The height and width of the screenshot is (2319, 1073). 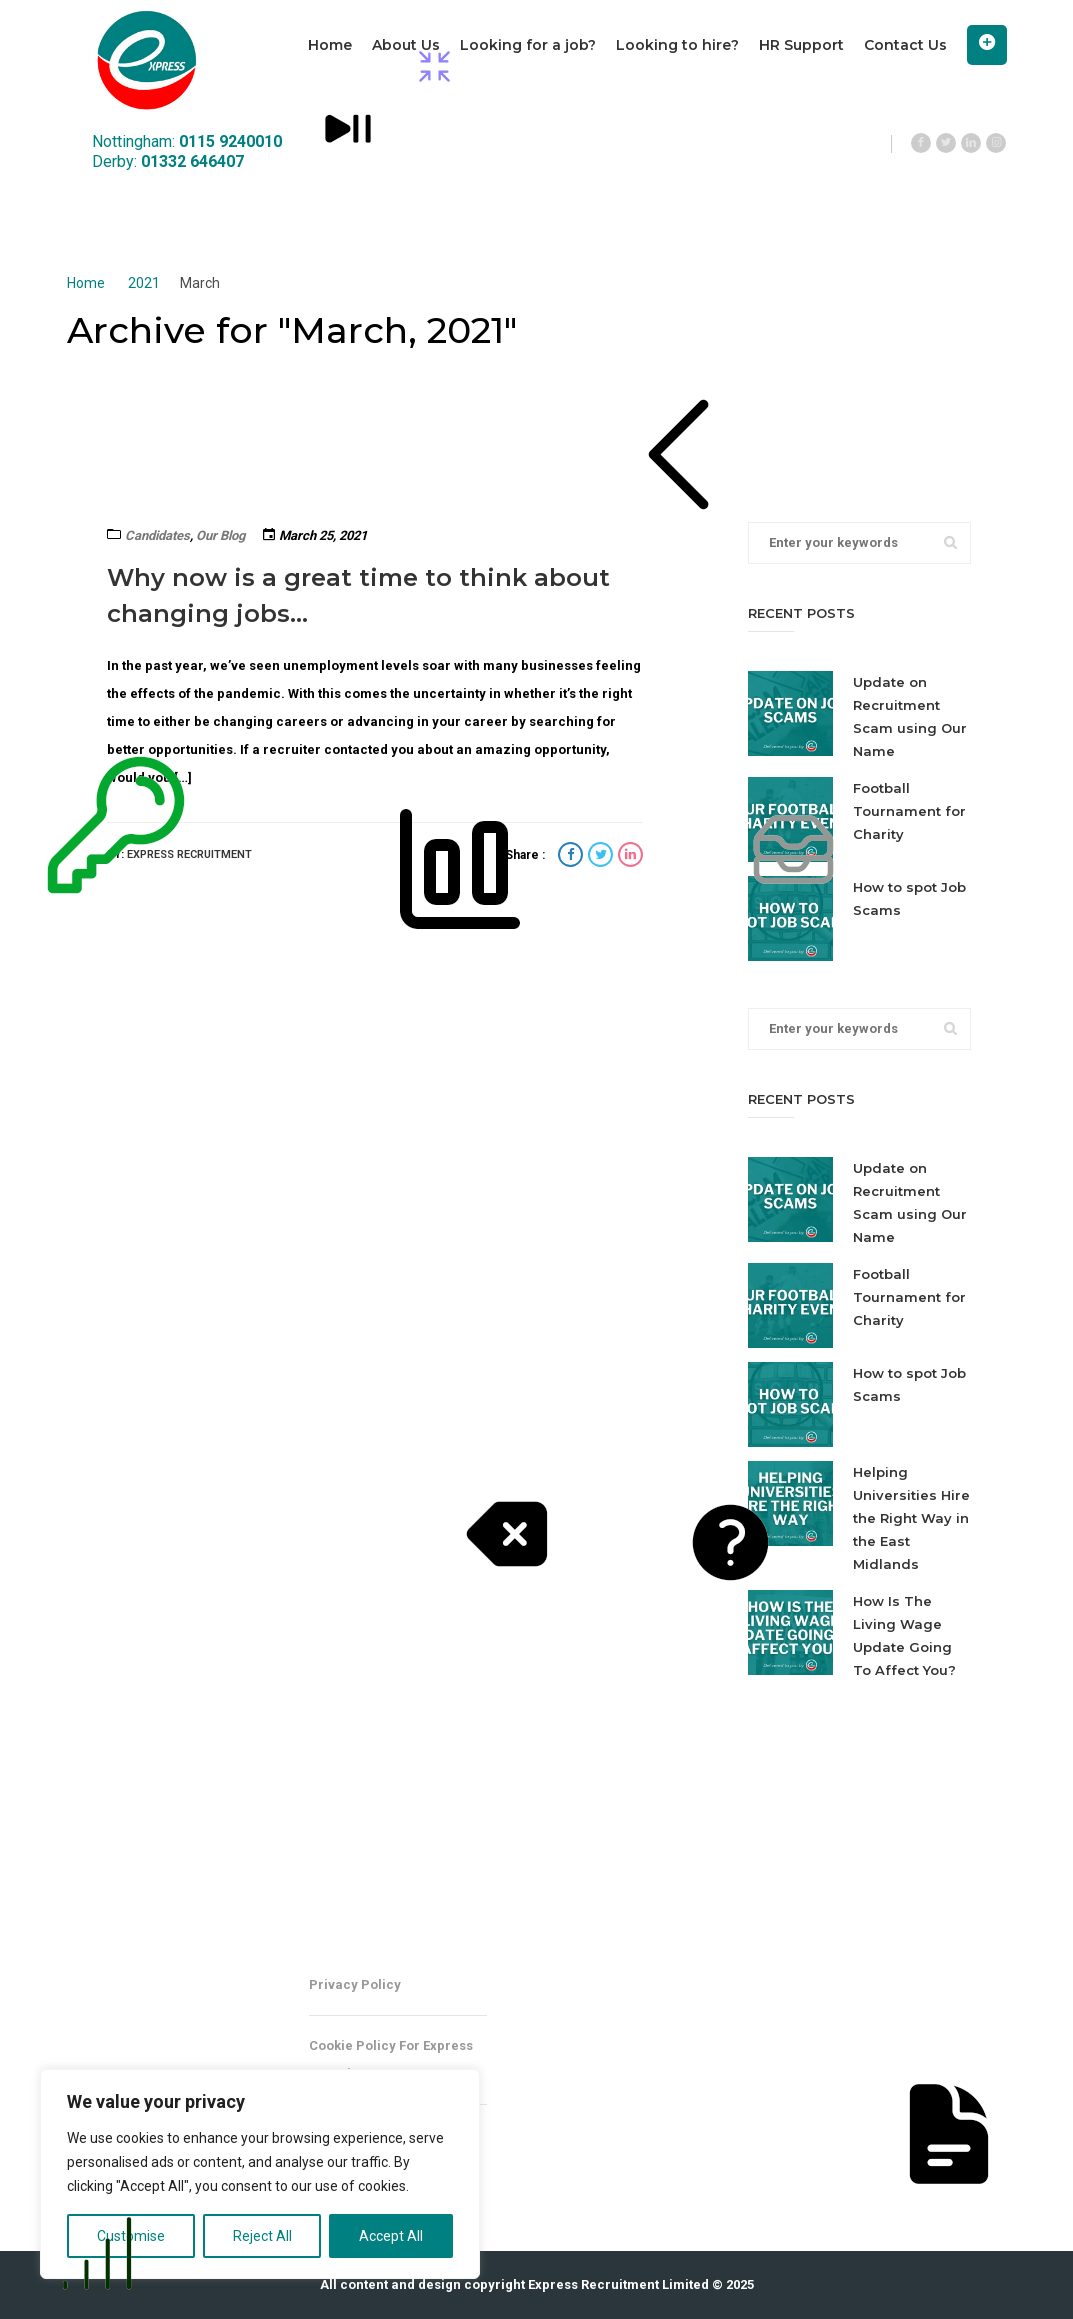 What do you see at coordinates (949, 2134) in the screenshot?
I see `view document details` at bounding box center [949, 2134].